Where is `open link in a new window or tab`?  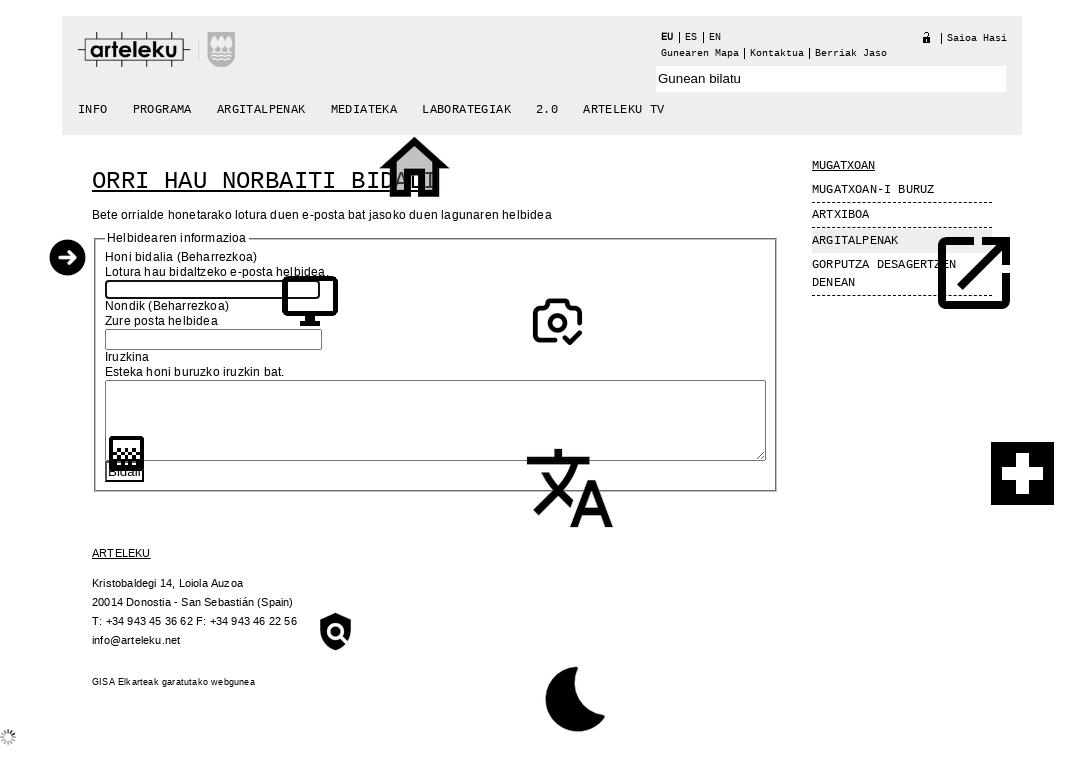
open link in a new window or tab is located at coordinates (974, 273).